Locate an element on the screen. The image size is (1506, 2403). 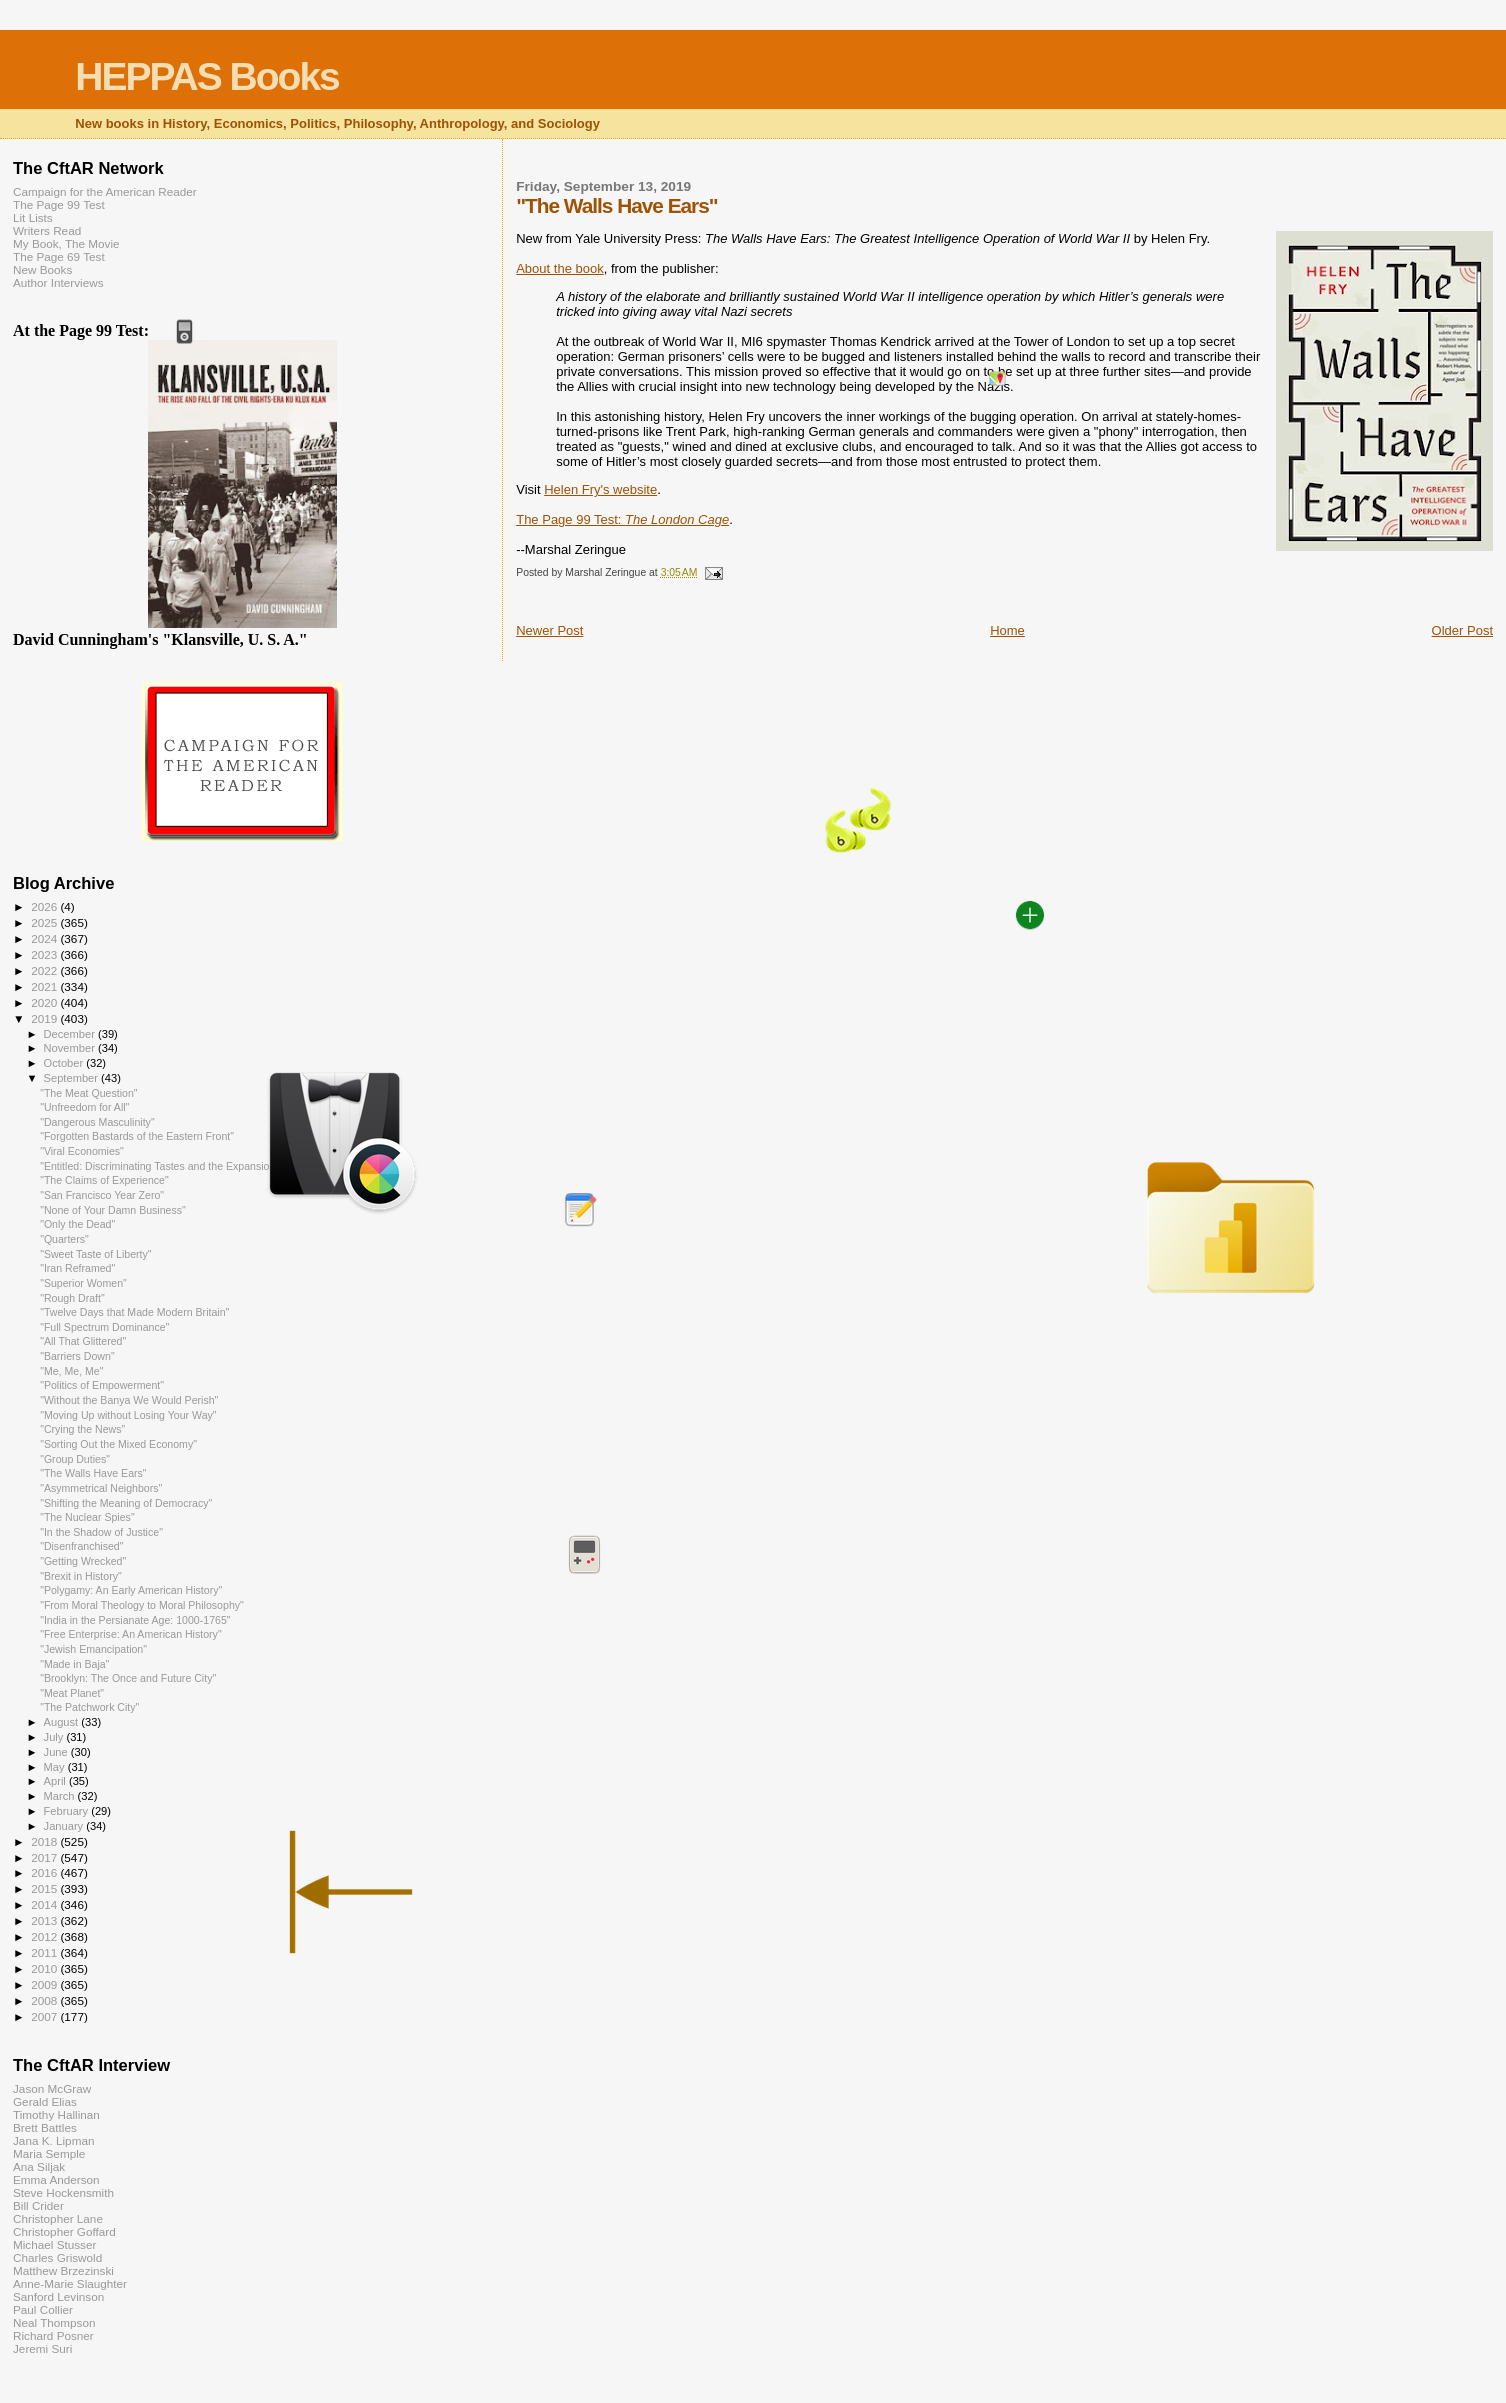
launch display calibrator tool is located at coordinates (342, 1141).